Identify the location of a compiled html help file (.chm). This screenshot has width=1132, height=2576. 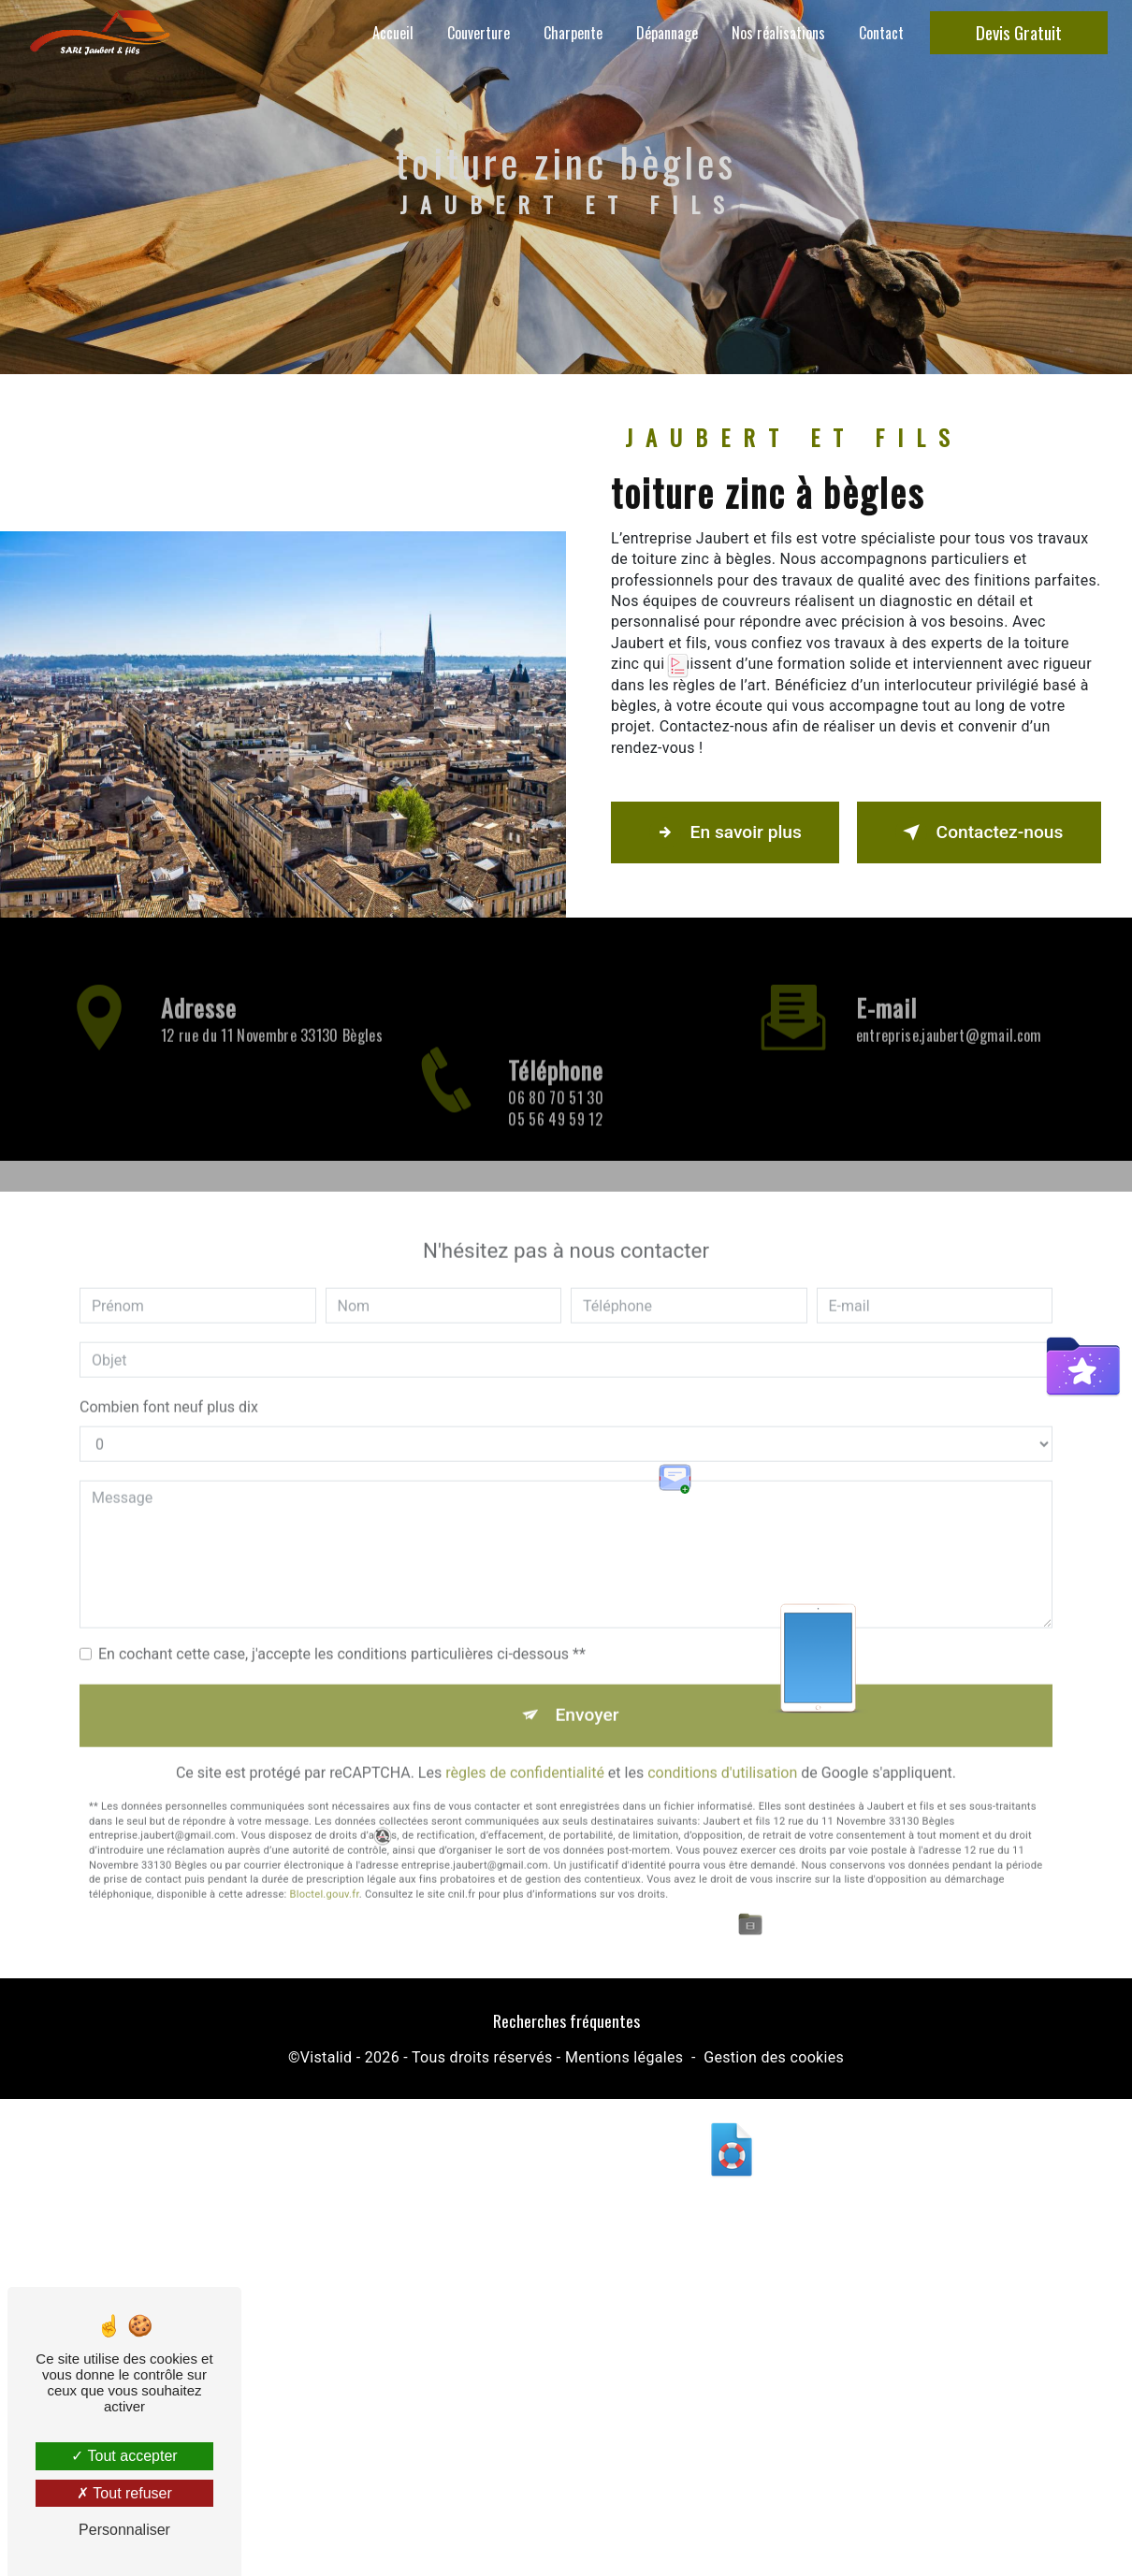
(732, 2149).